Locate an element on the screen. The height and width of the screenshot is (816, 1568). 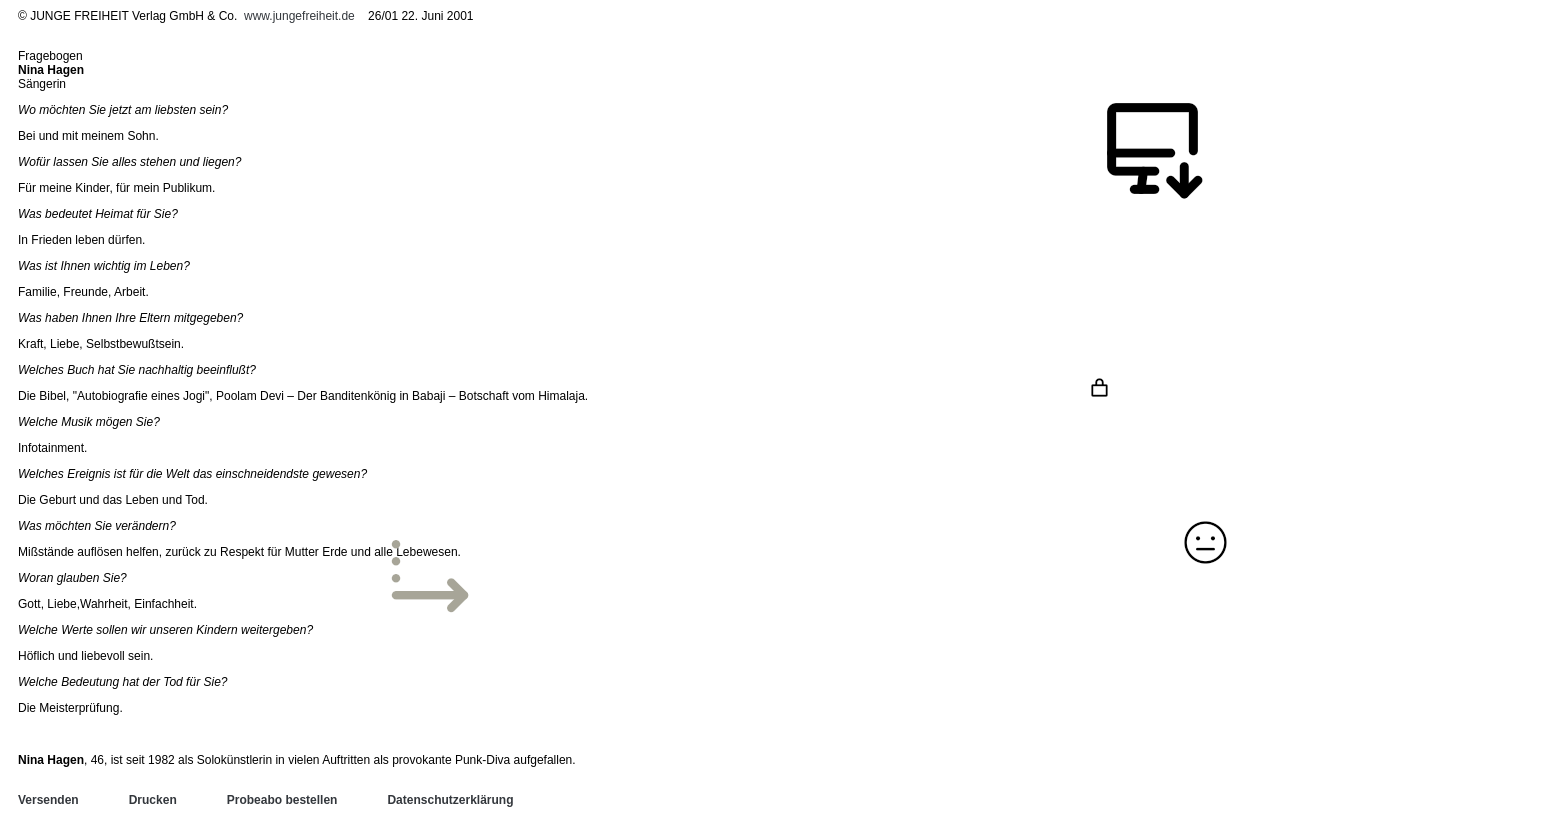
download to desktop computer is located at coordinates (1152, 148).